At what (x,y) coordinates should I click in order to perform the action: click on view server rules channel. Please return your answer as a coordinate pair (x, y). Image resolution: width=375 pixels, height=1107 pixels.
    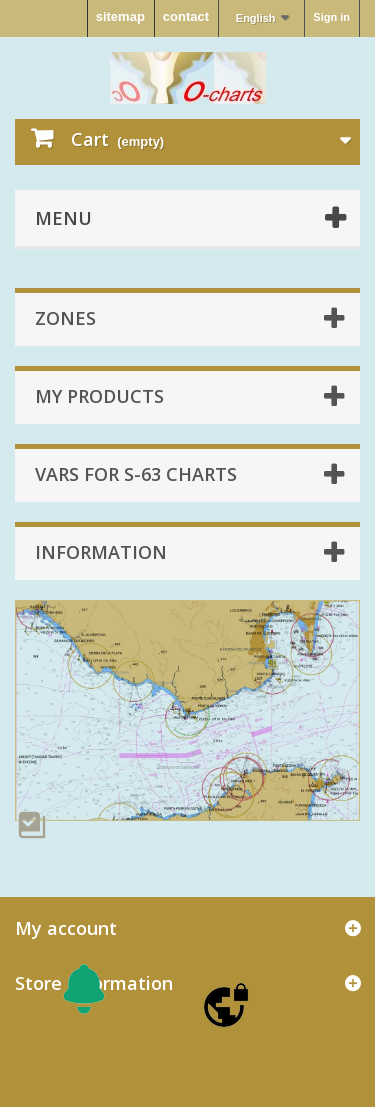
    Looking at the image, I should click on (32, 825).